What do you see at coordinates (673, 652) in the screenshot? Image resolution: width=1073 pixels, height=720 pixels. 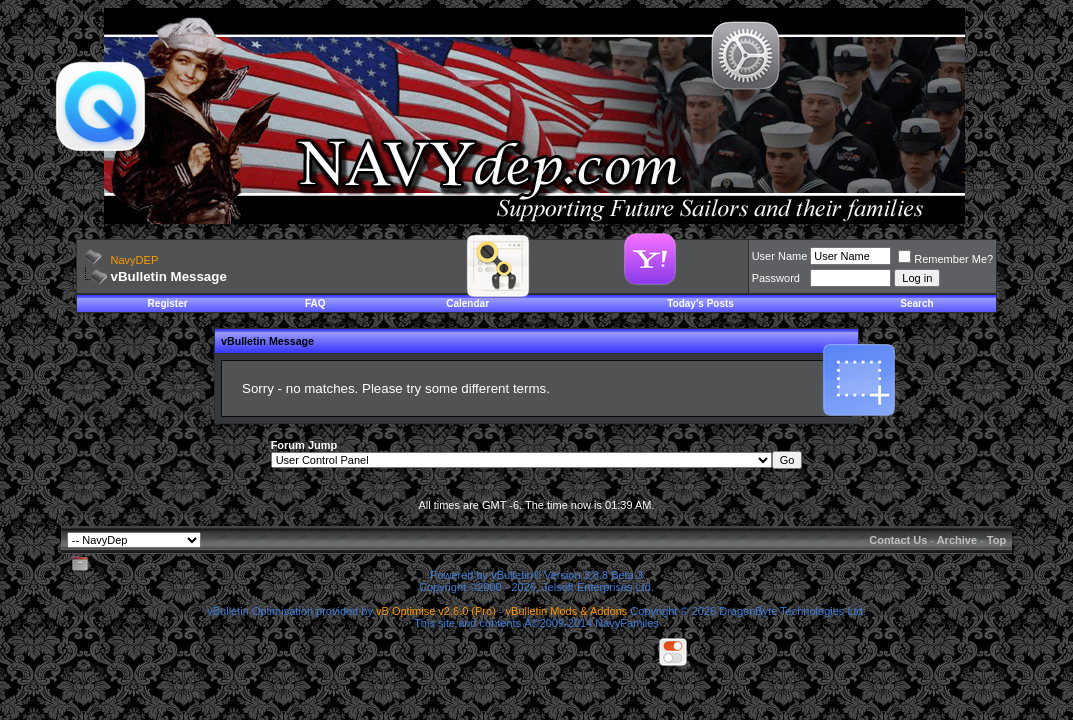 I see `open system settings` at bounding box center [673, 652].